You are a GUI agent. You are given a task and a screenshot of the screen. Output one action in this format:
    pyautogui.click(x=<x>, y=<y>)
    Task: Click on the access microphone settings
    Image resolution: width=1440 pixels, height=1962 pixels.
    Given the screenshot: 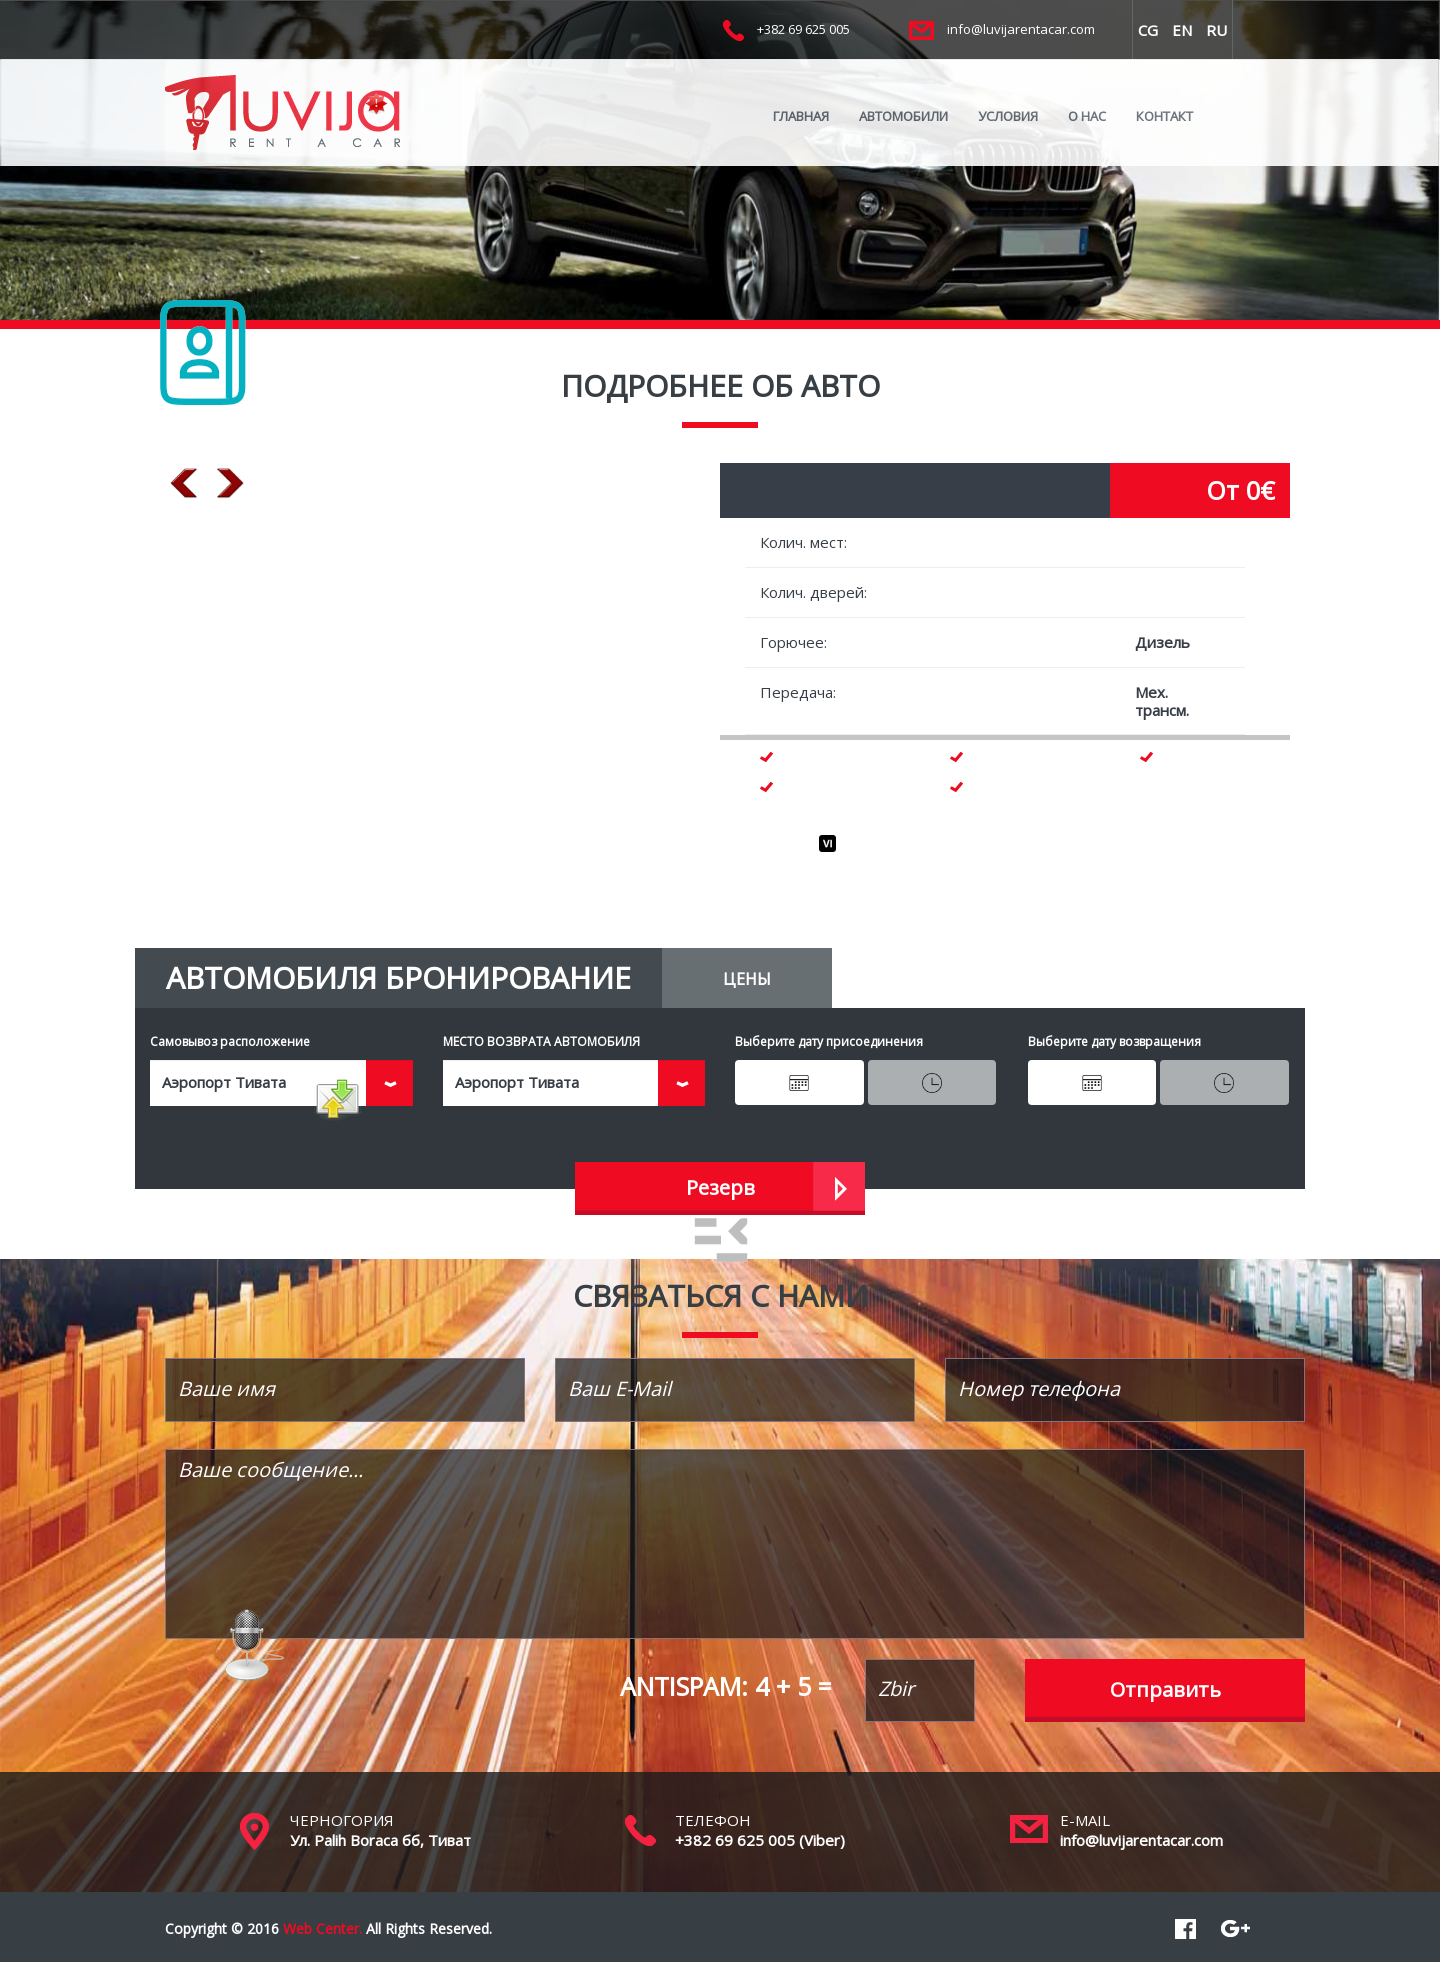 What is the action you would take?
    pyautogui.click(x=248, y=1643)
    